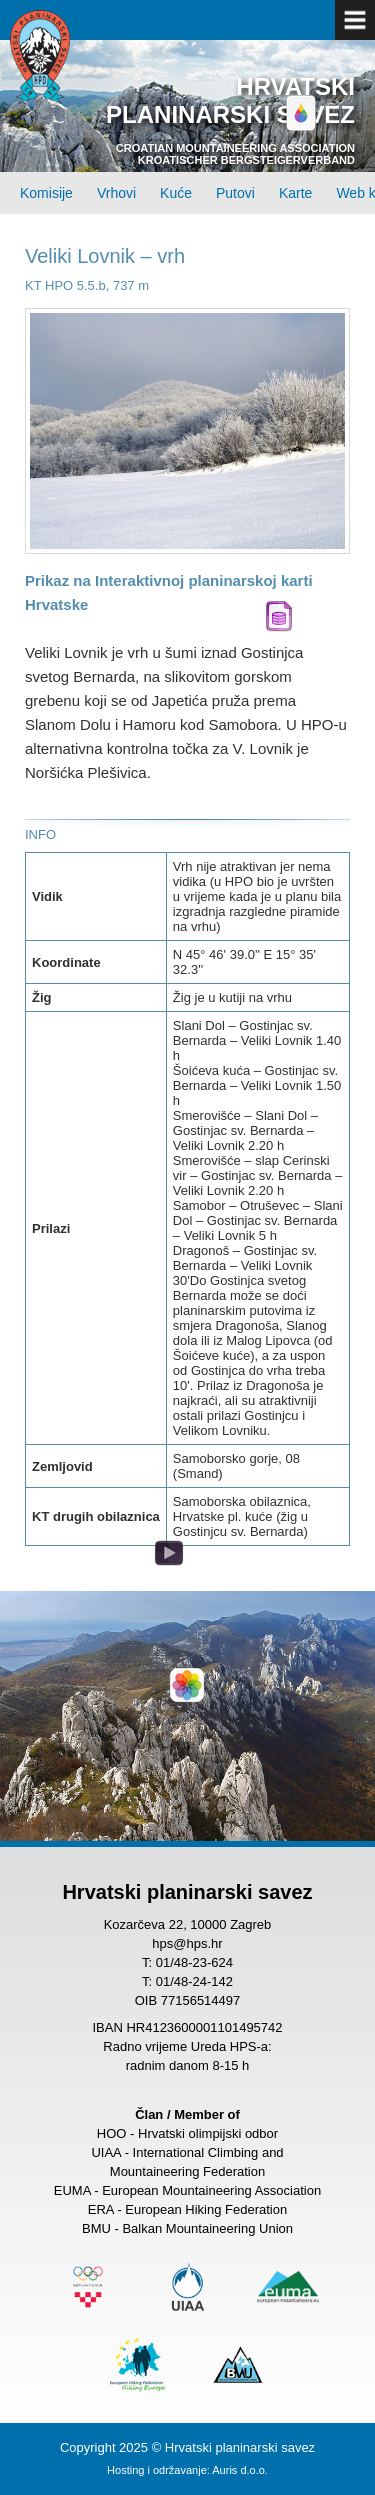  I want to click on video file type indicator, so click(169, 1552).